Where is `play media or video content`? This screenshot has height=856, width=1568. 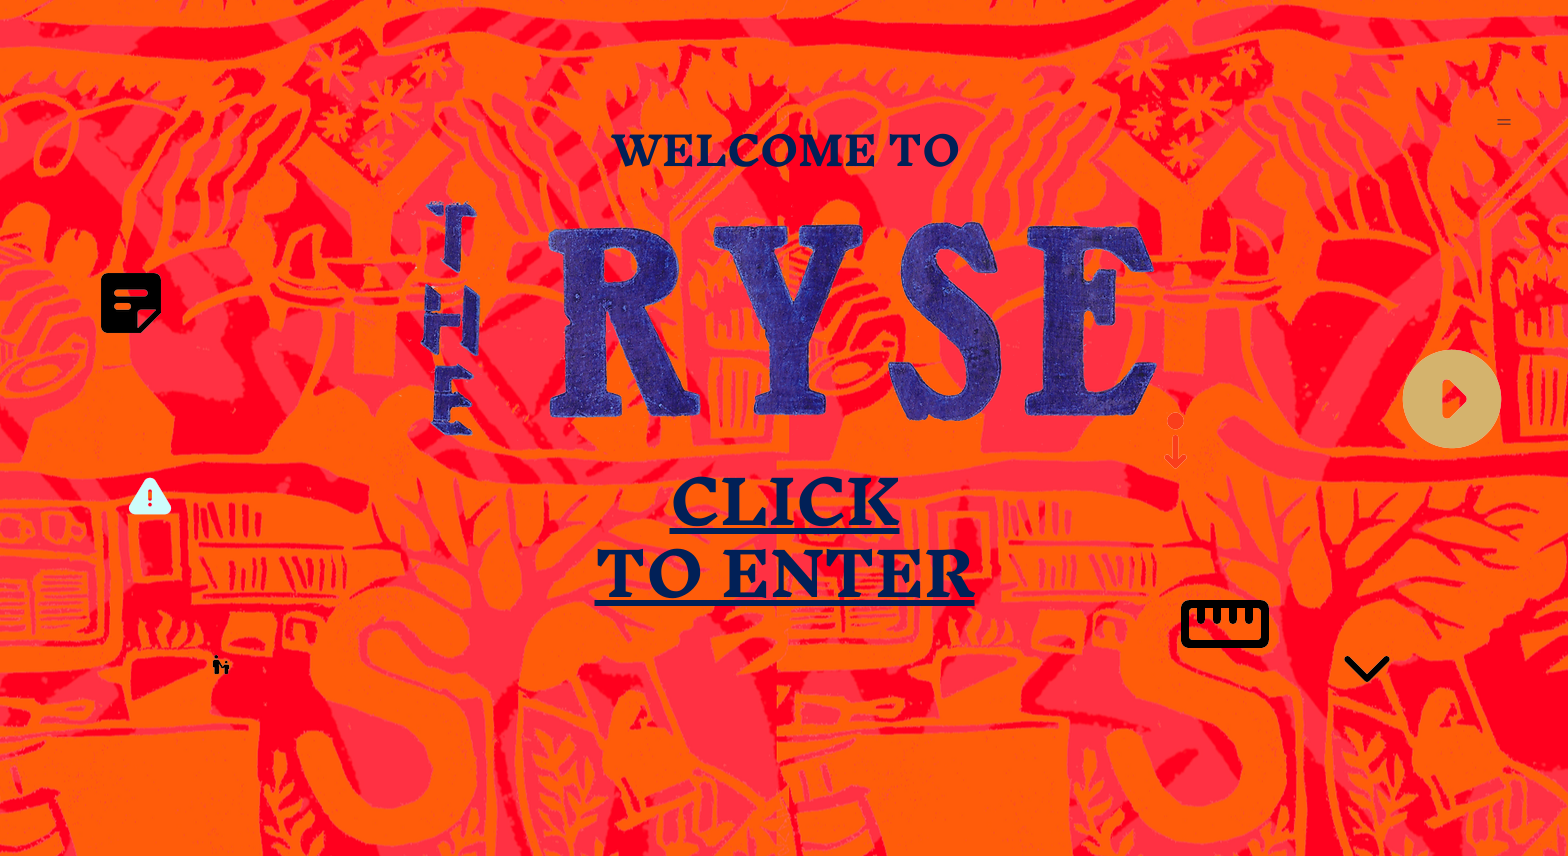
play media or video content is located at coordinates (1452, 399).